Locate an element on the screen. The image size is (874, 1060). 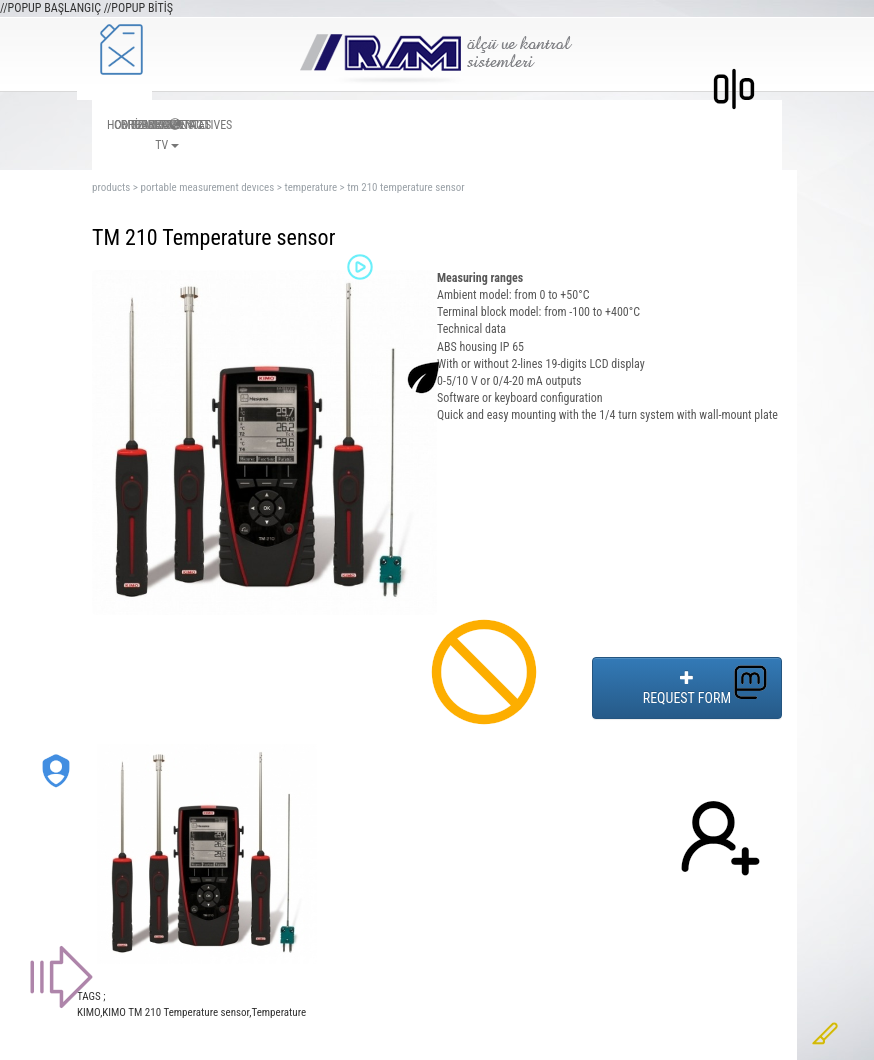
manage user roles and permissions is located at coordinates (56, 771).